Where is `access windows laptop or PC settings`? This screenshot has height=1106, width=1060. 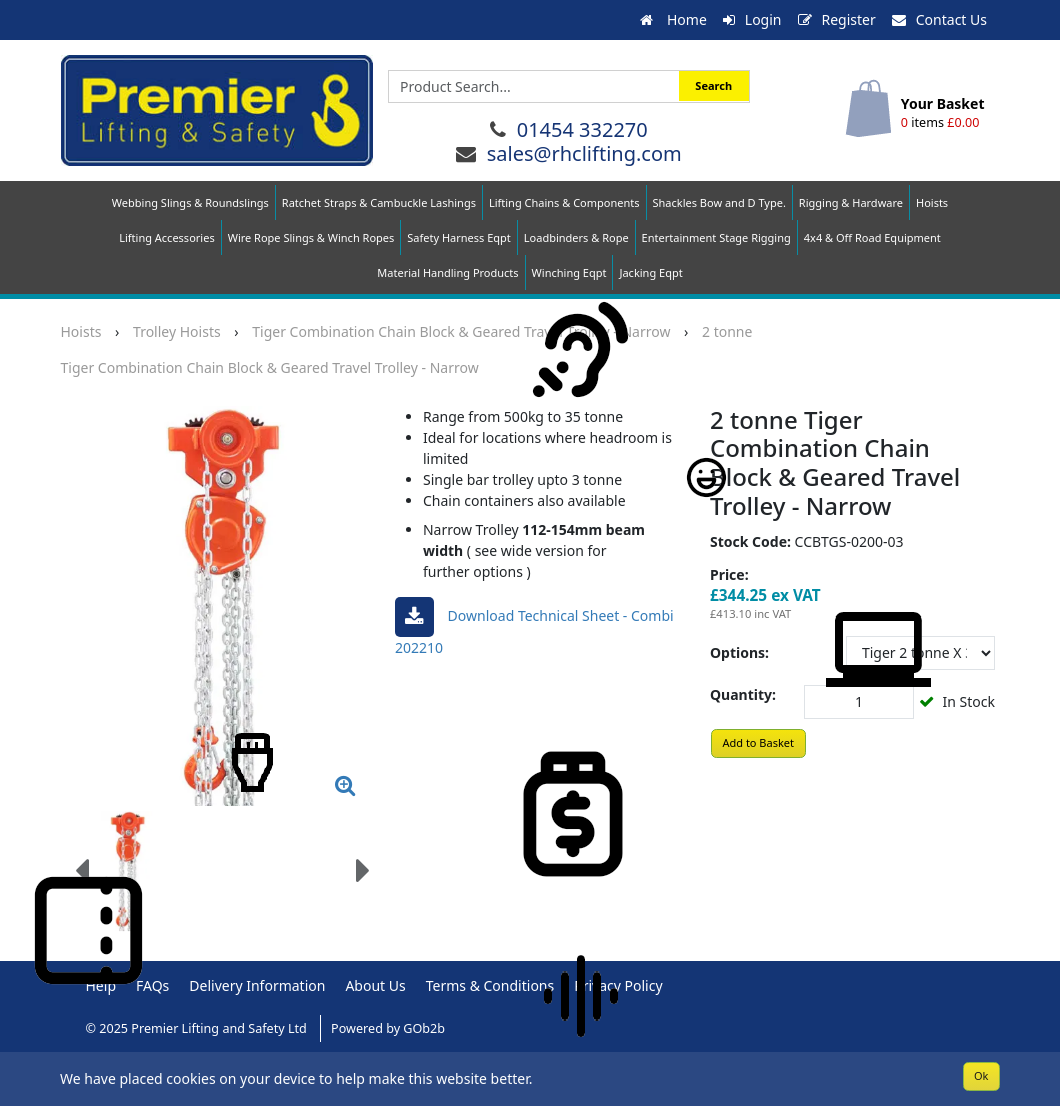 access windows laptop or PC settings is located at coordinates (878, 651).